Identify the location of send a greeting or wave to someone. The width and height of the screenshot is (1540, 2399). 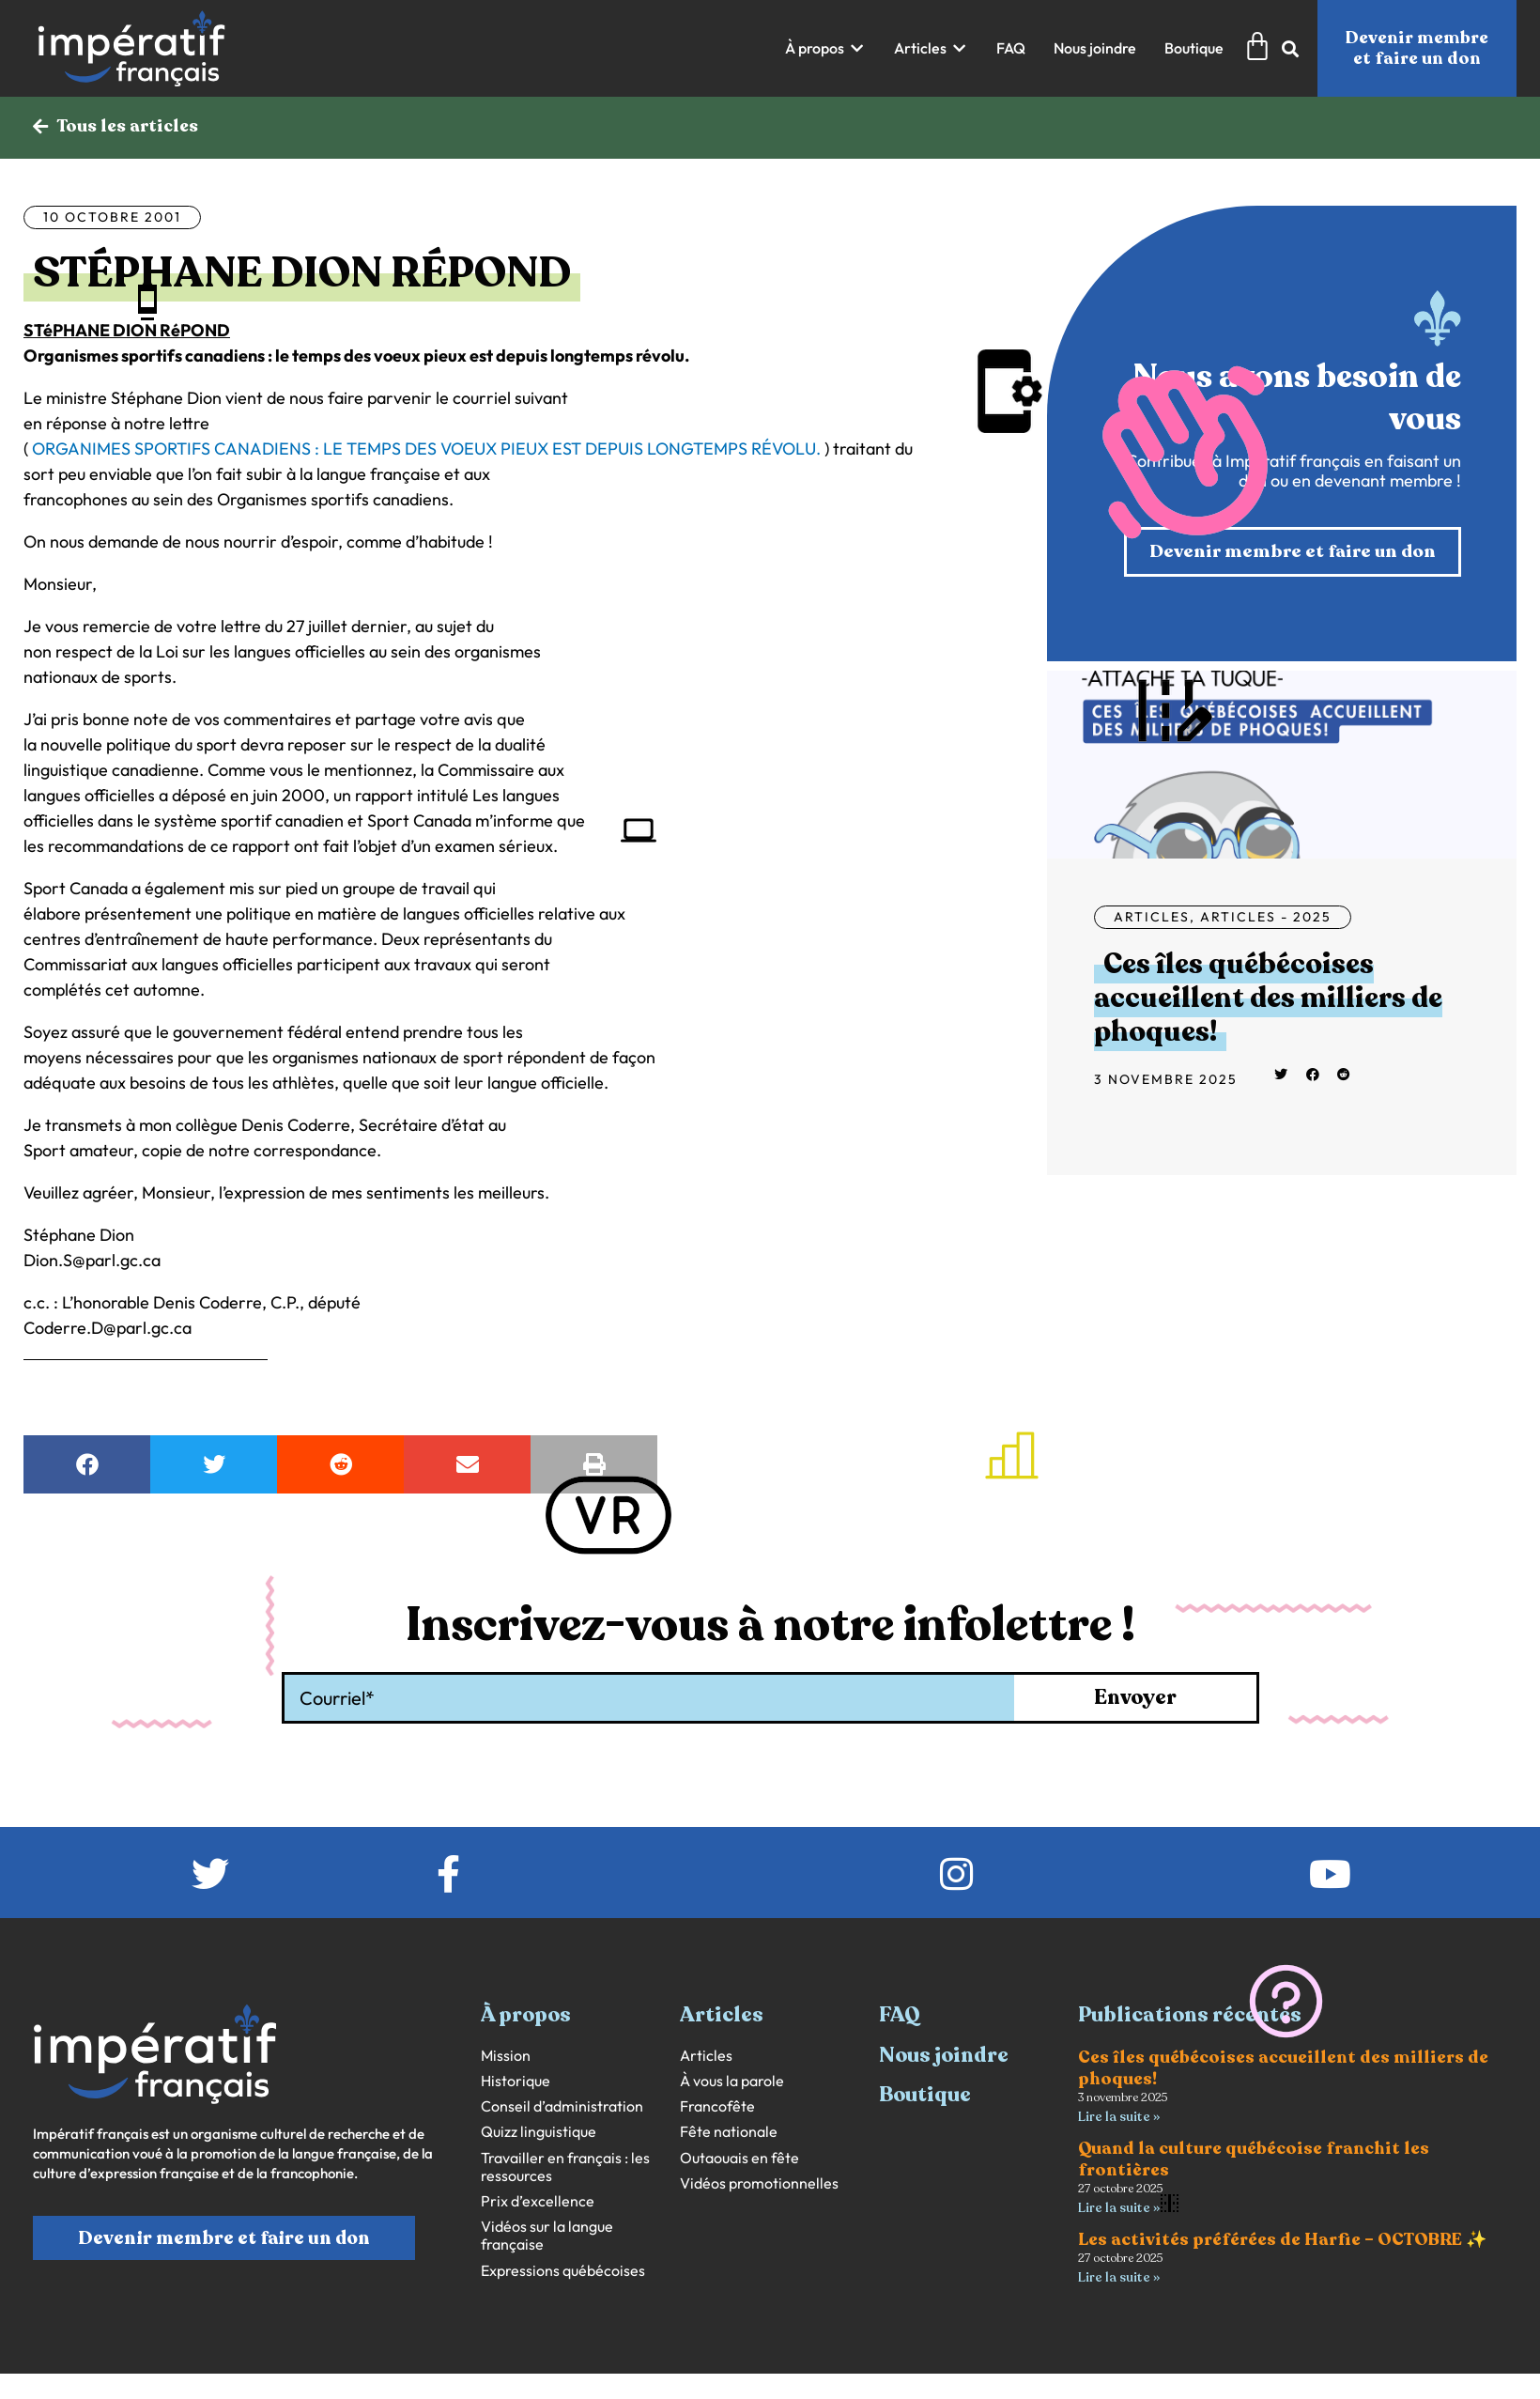
(1185, 453).